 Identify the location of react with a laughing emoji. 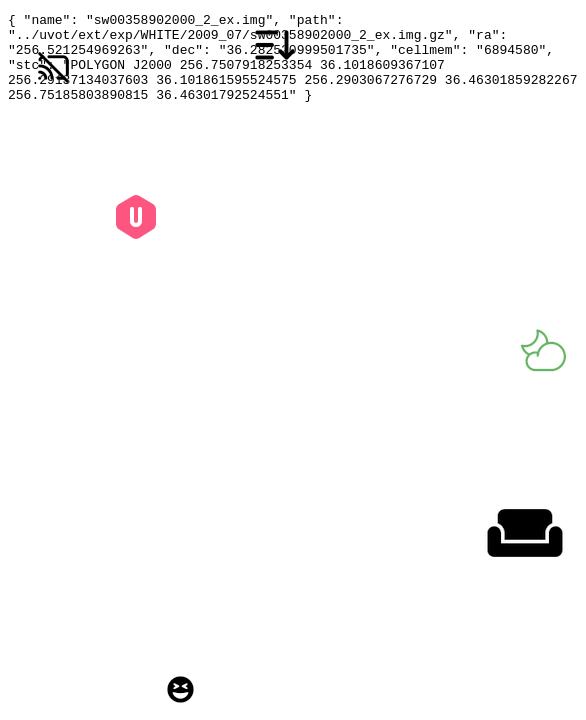
(180, 689).